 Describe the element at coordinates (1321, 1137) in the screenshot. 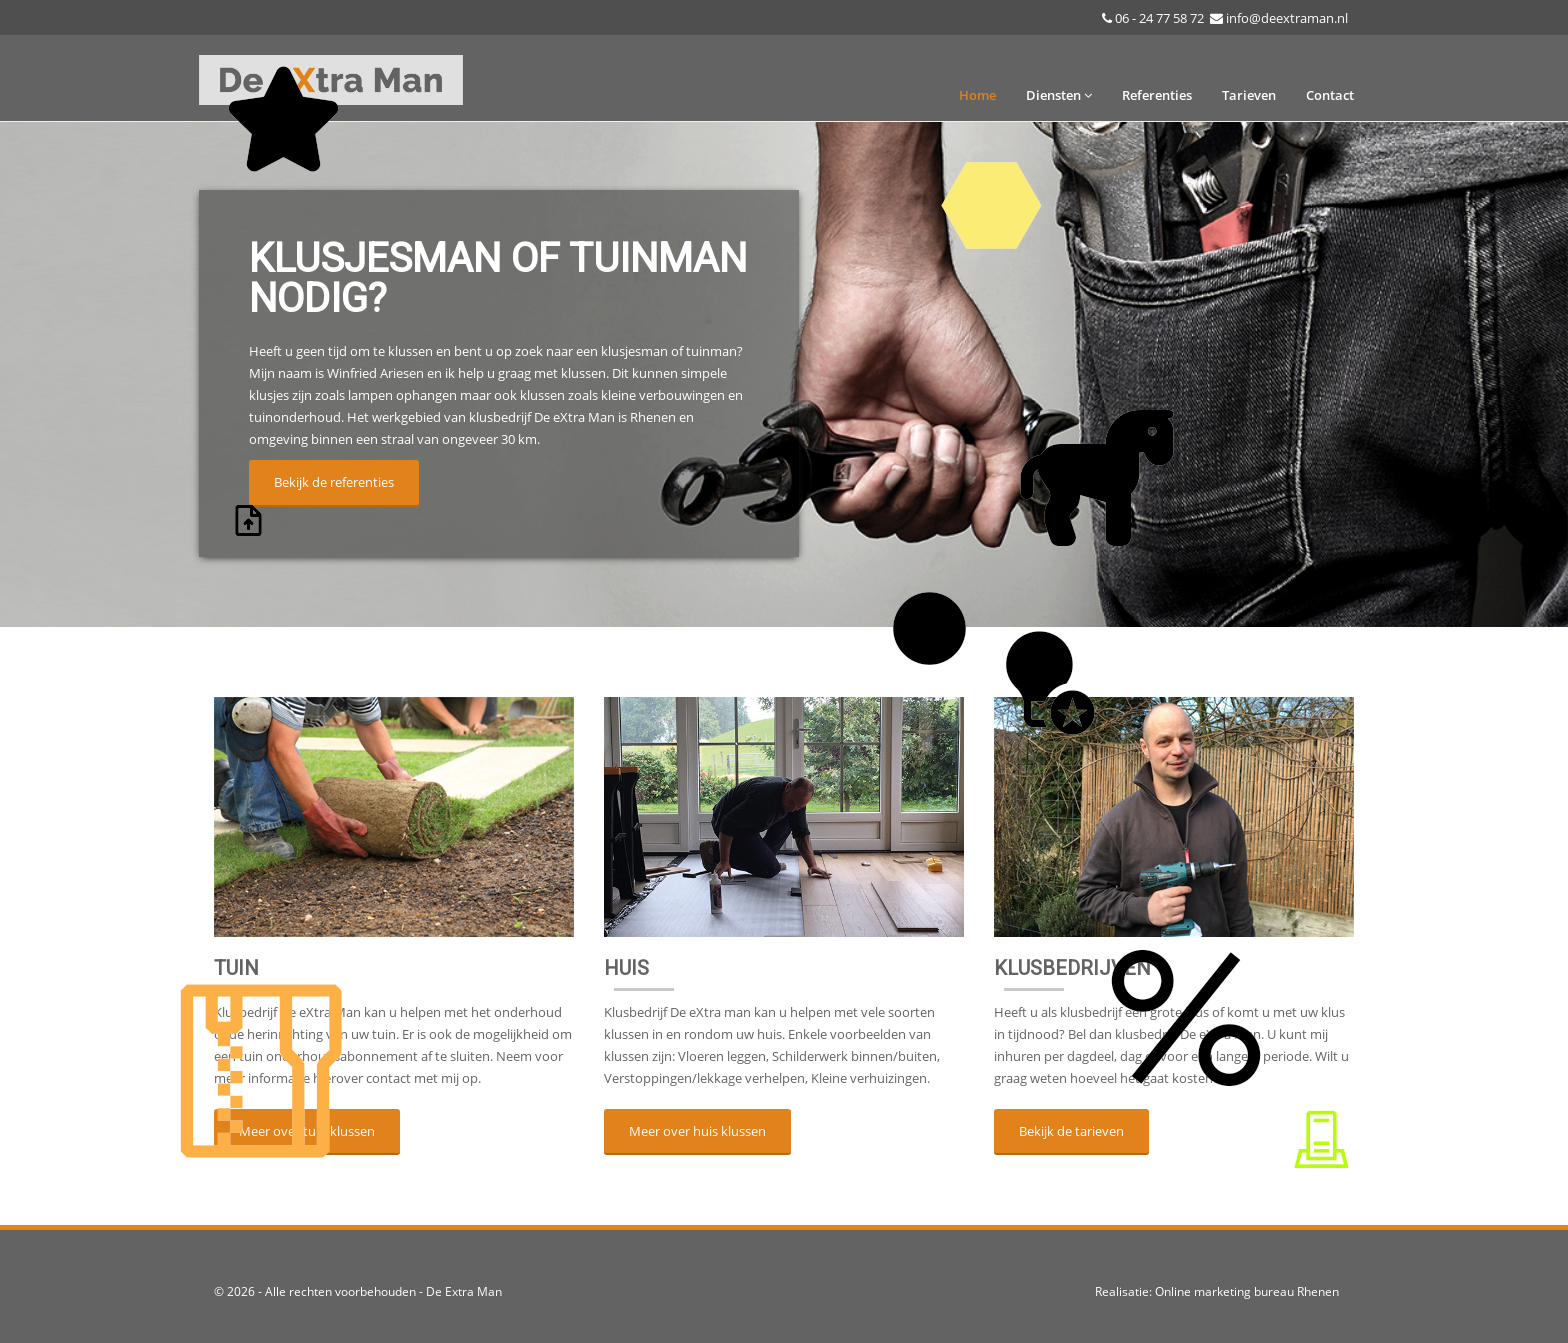

I see `view server environment settings` at that location.